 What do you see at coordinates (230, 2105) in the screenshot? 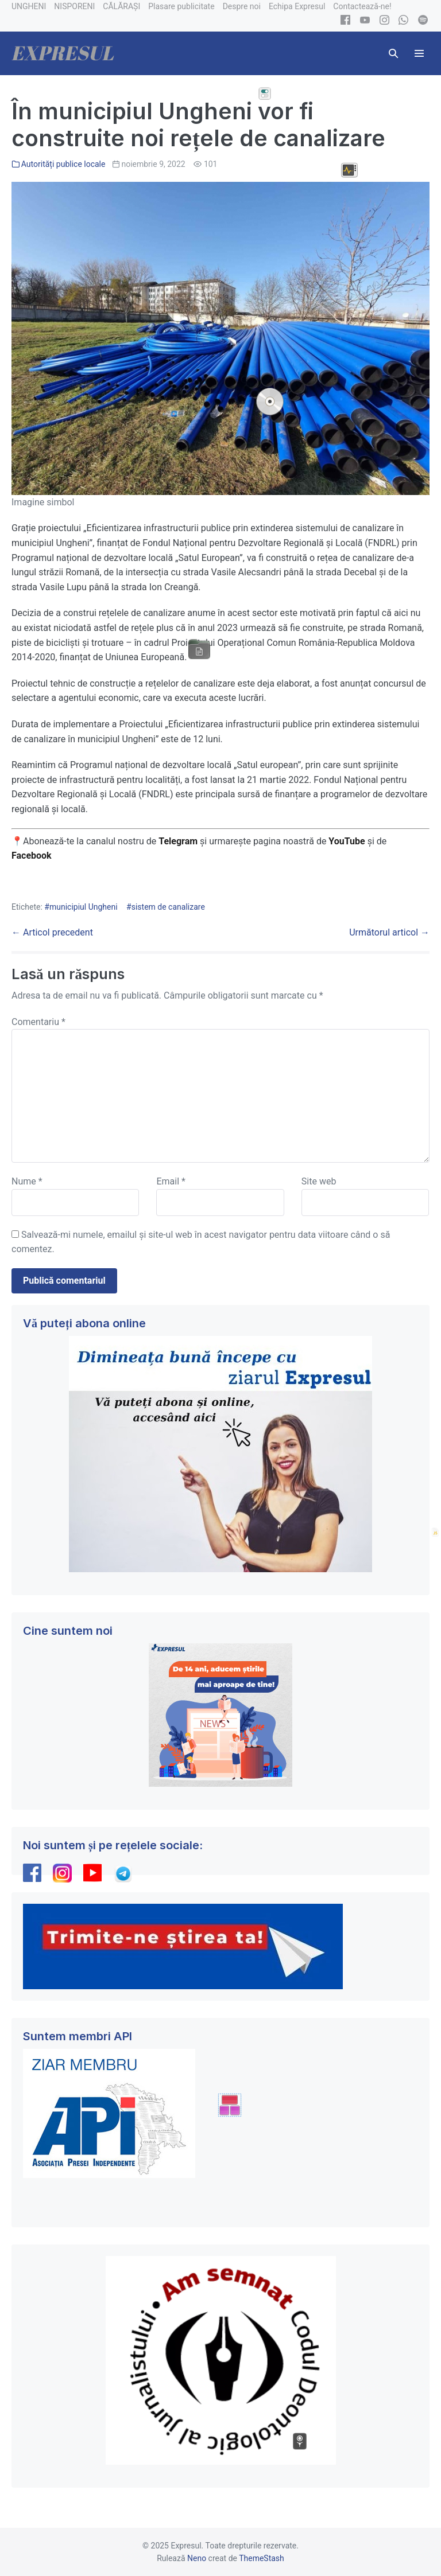
I see `select all items in the current view` at bounding box center [230, 2105].